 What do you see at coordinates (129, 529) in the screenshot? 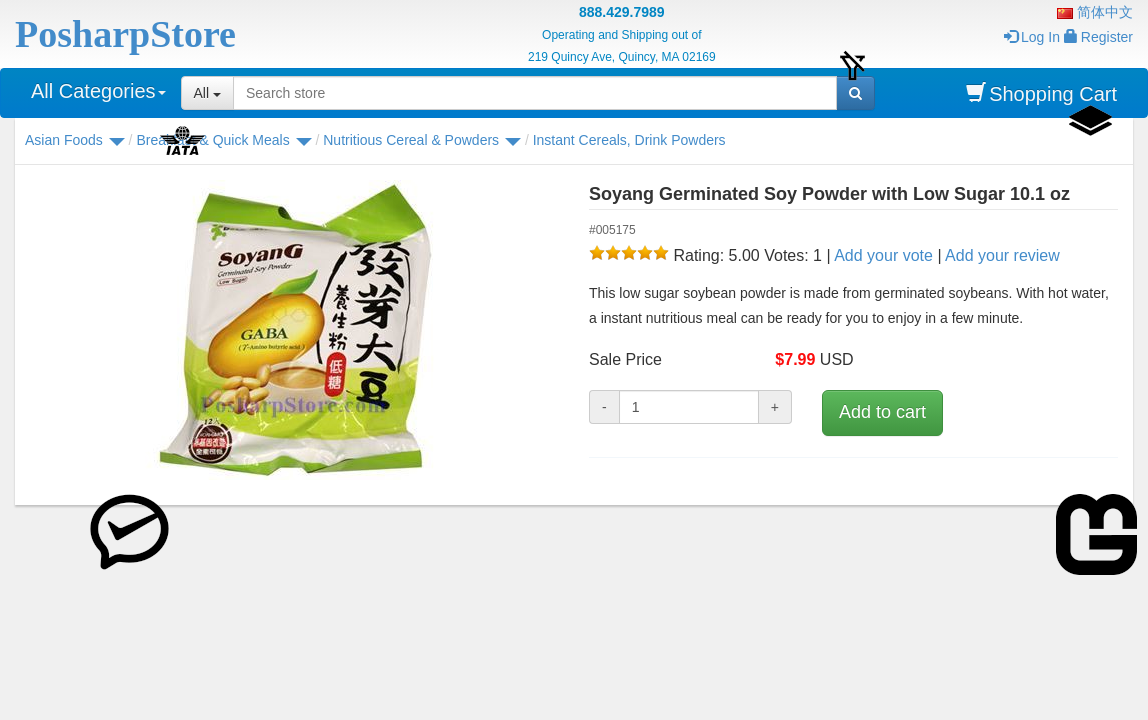
I see `pay with WeChat Pay` at bounding box center [129, 529].